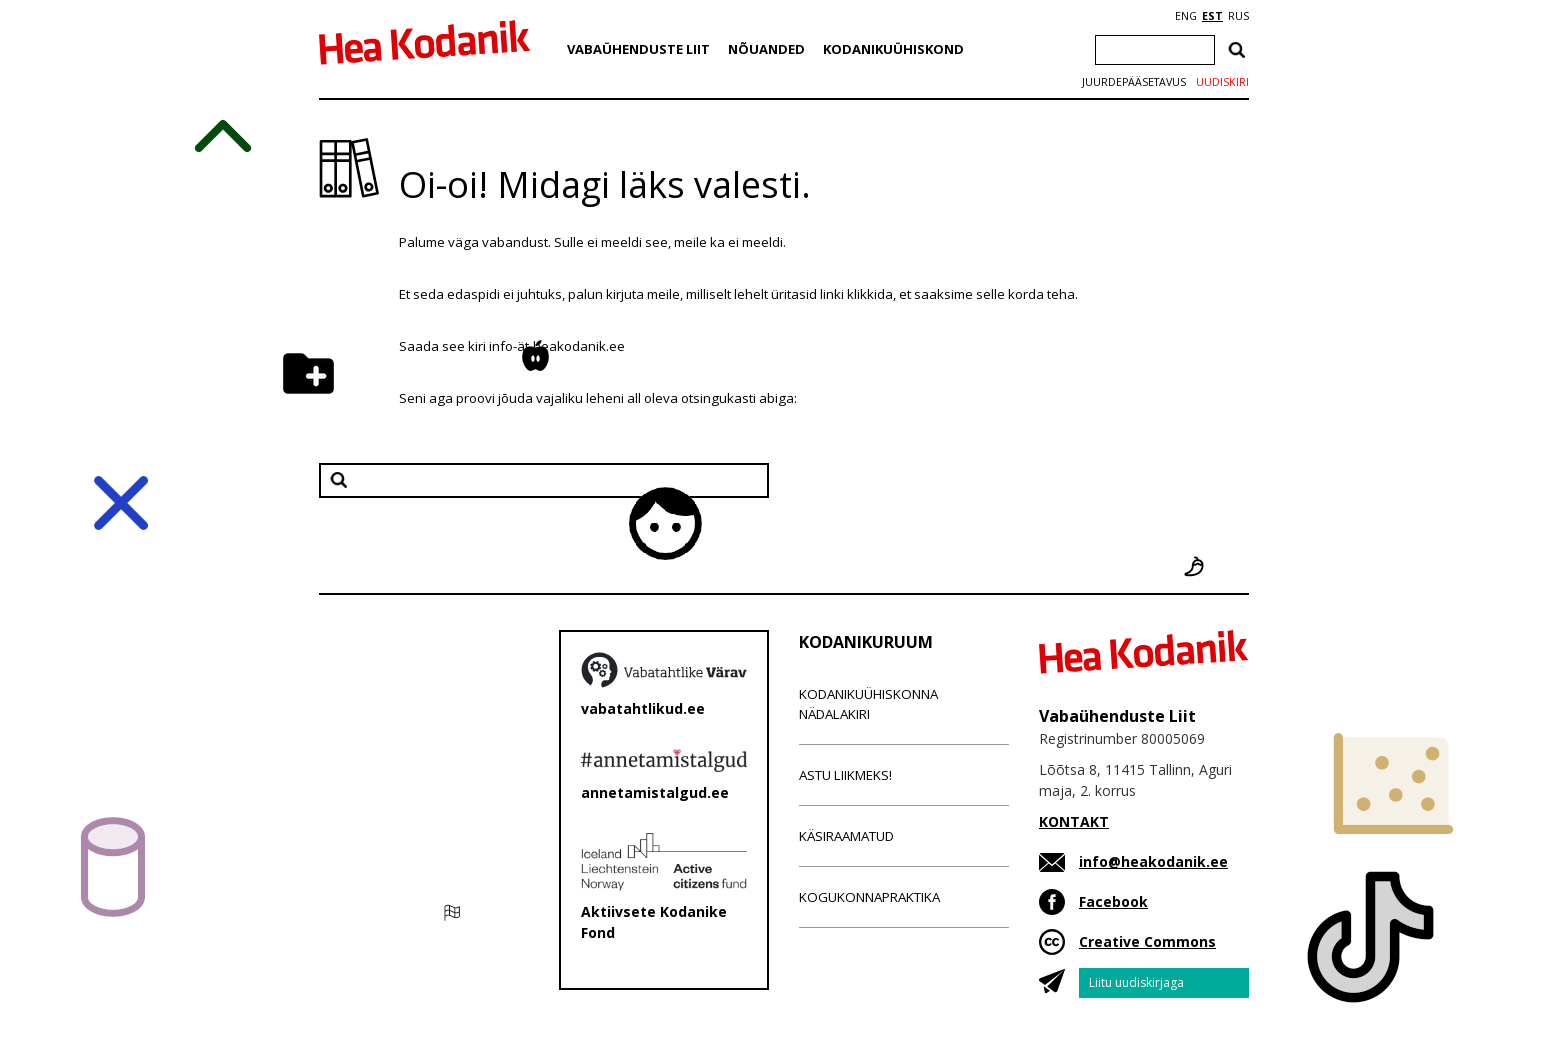 The image size is (1568, 1037). What do you see at coordinates (535, 355) in the screenshot?
I see `view nutrition information` at bounding box center [535, 355].